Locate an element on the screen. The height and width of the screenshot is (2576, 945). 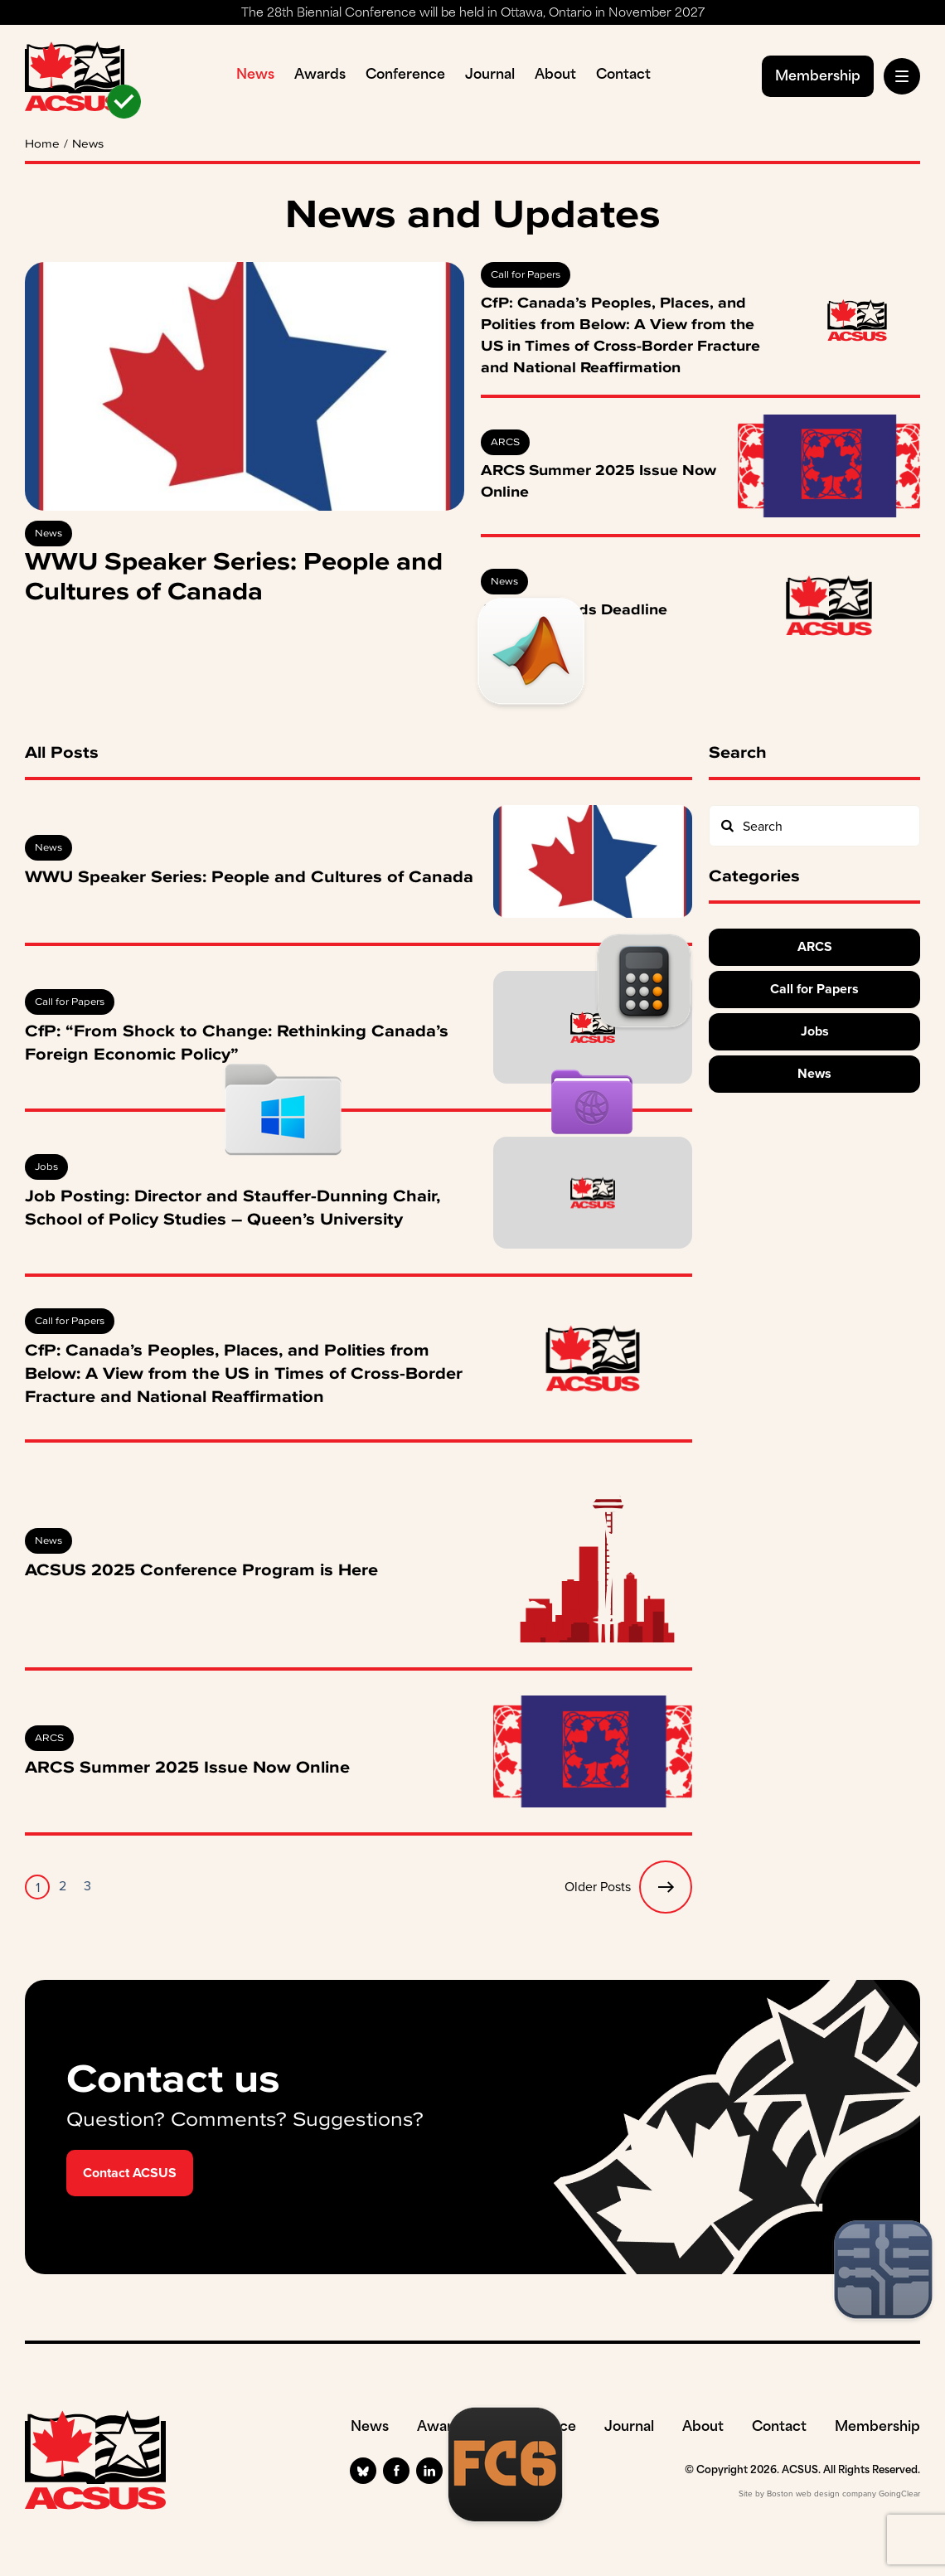
launch Far Cry 6 game is located at coordinates (505, 2464).